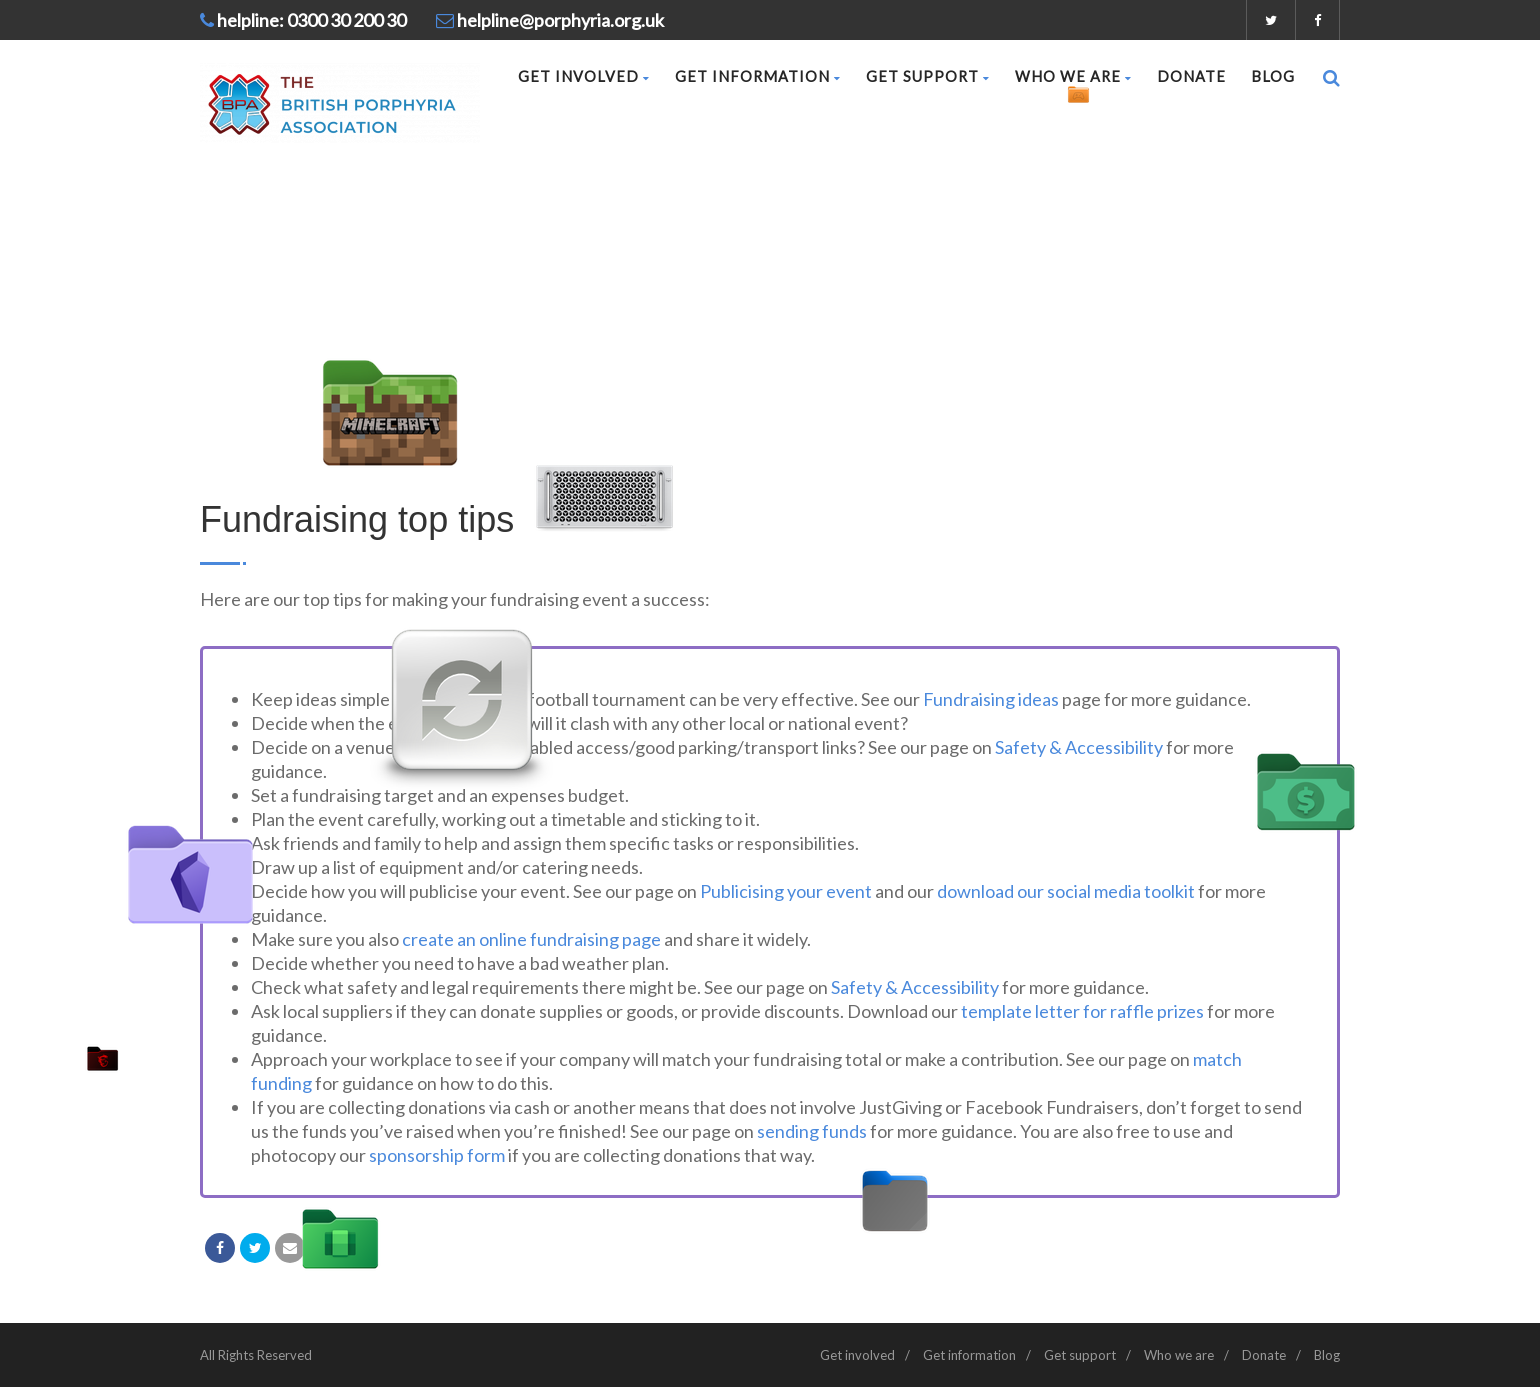  Describe the element at coordinates (190, 878) in the screenshot. I see `open your obsidian vault folder` at that location.